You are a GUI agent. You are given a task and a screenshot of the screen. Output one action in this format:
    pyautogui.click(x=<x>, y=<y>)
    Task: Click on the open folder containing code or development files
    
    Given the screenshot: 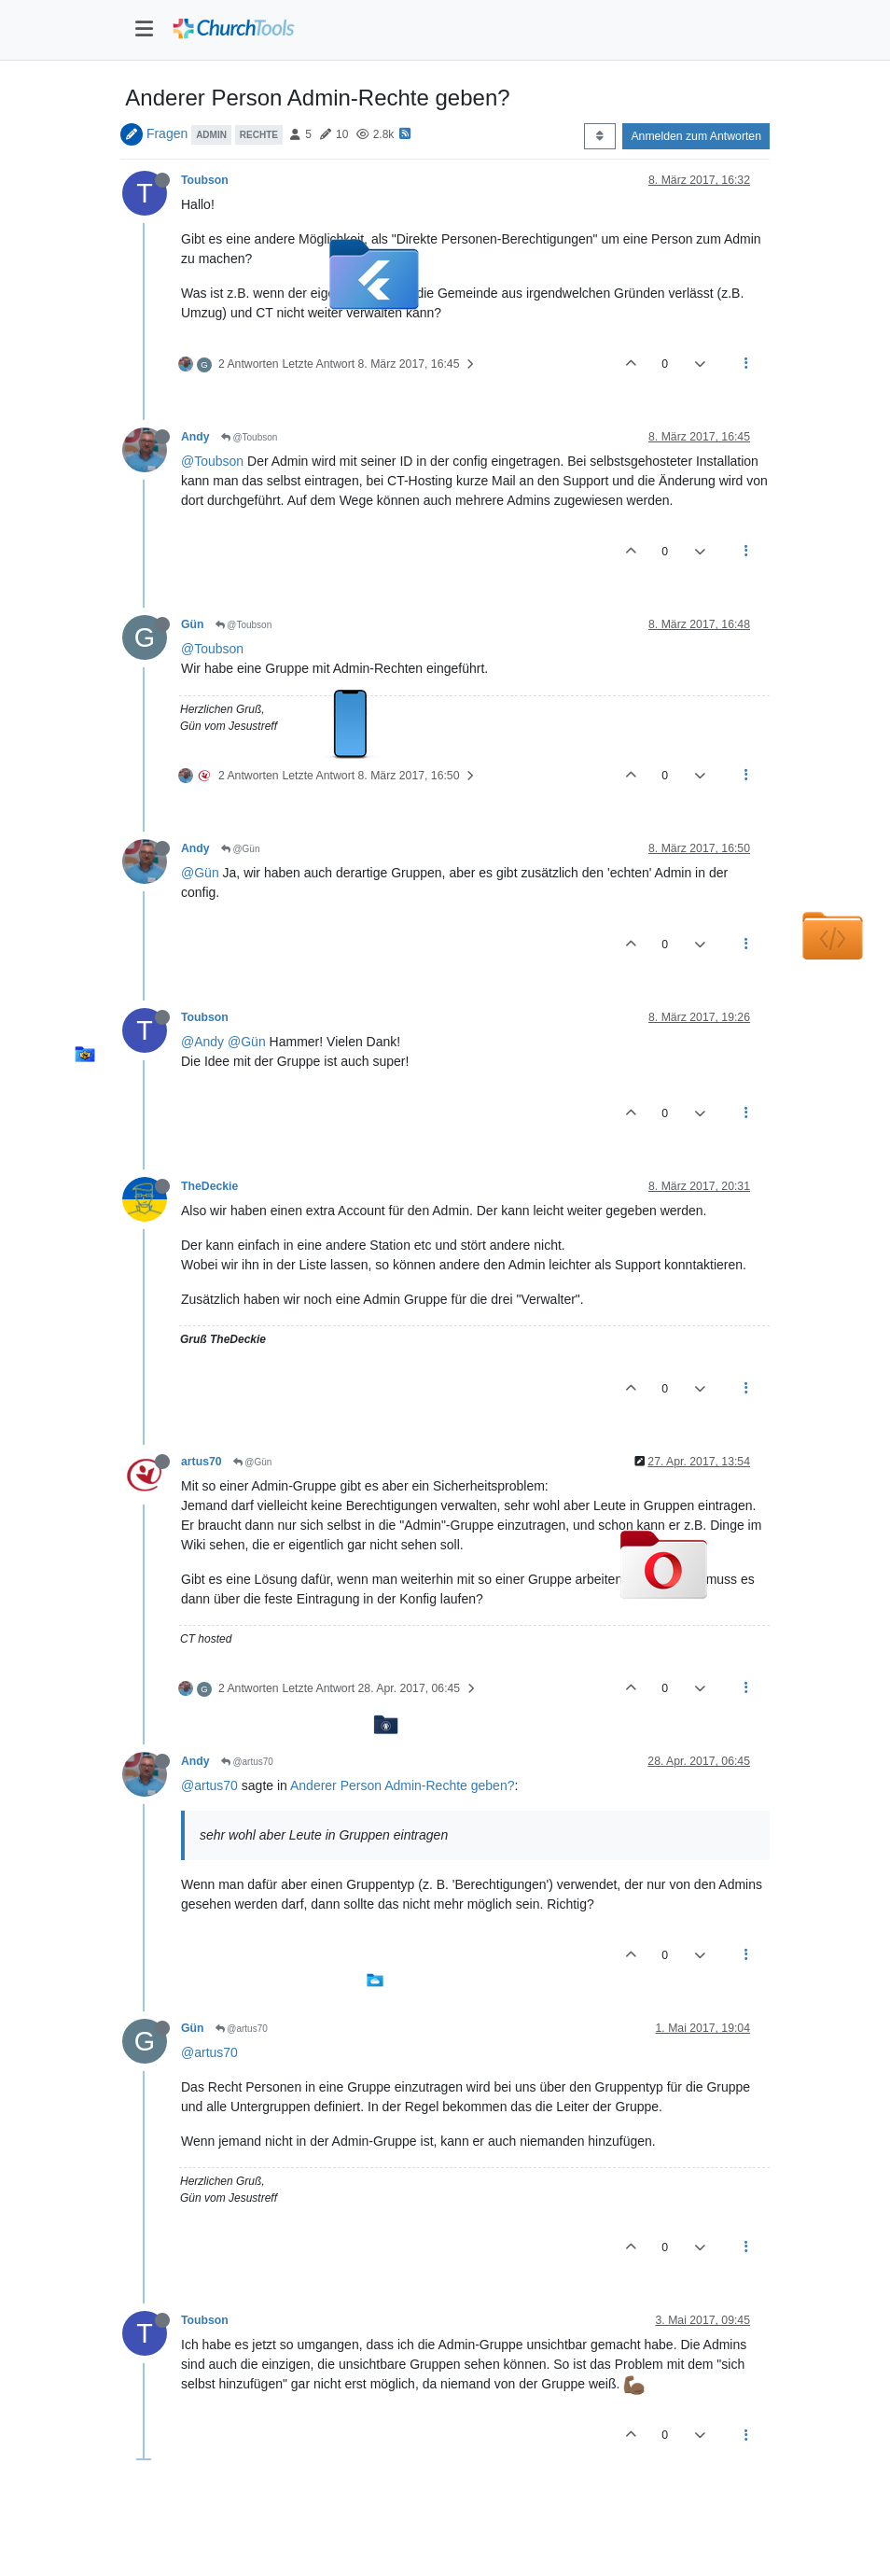 What is the action you would take?
    pyautogui.click(x=832, y=935)
    